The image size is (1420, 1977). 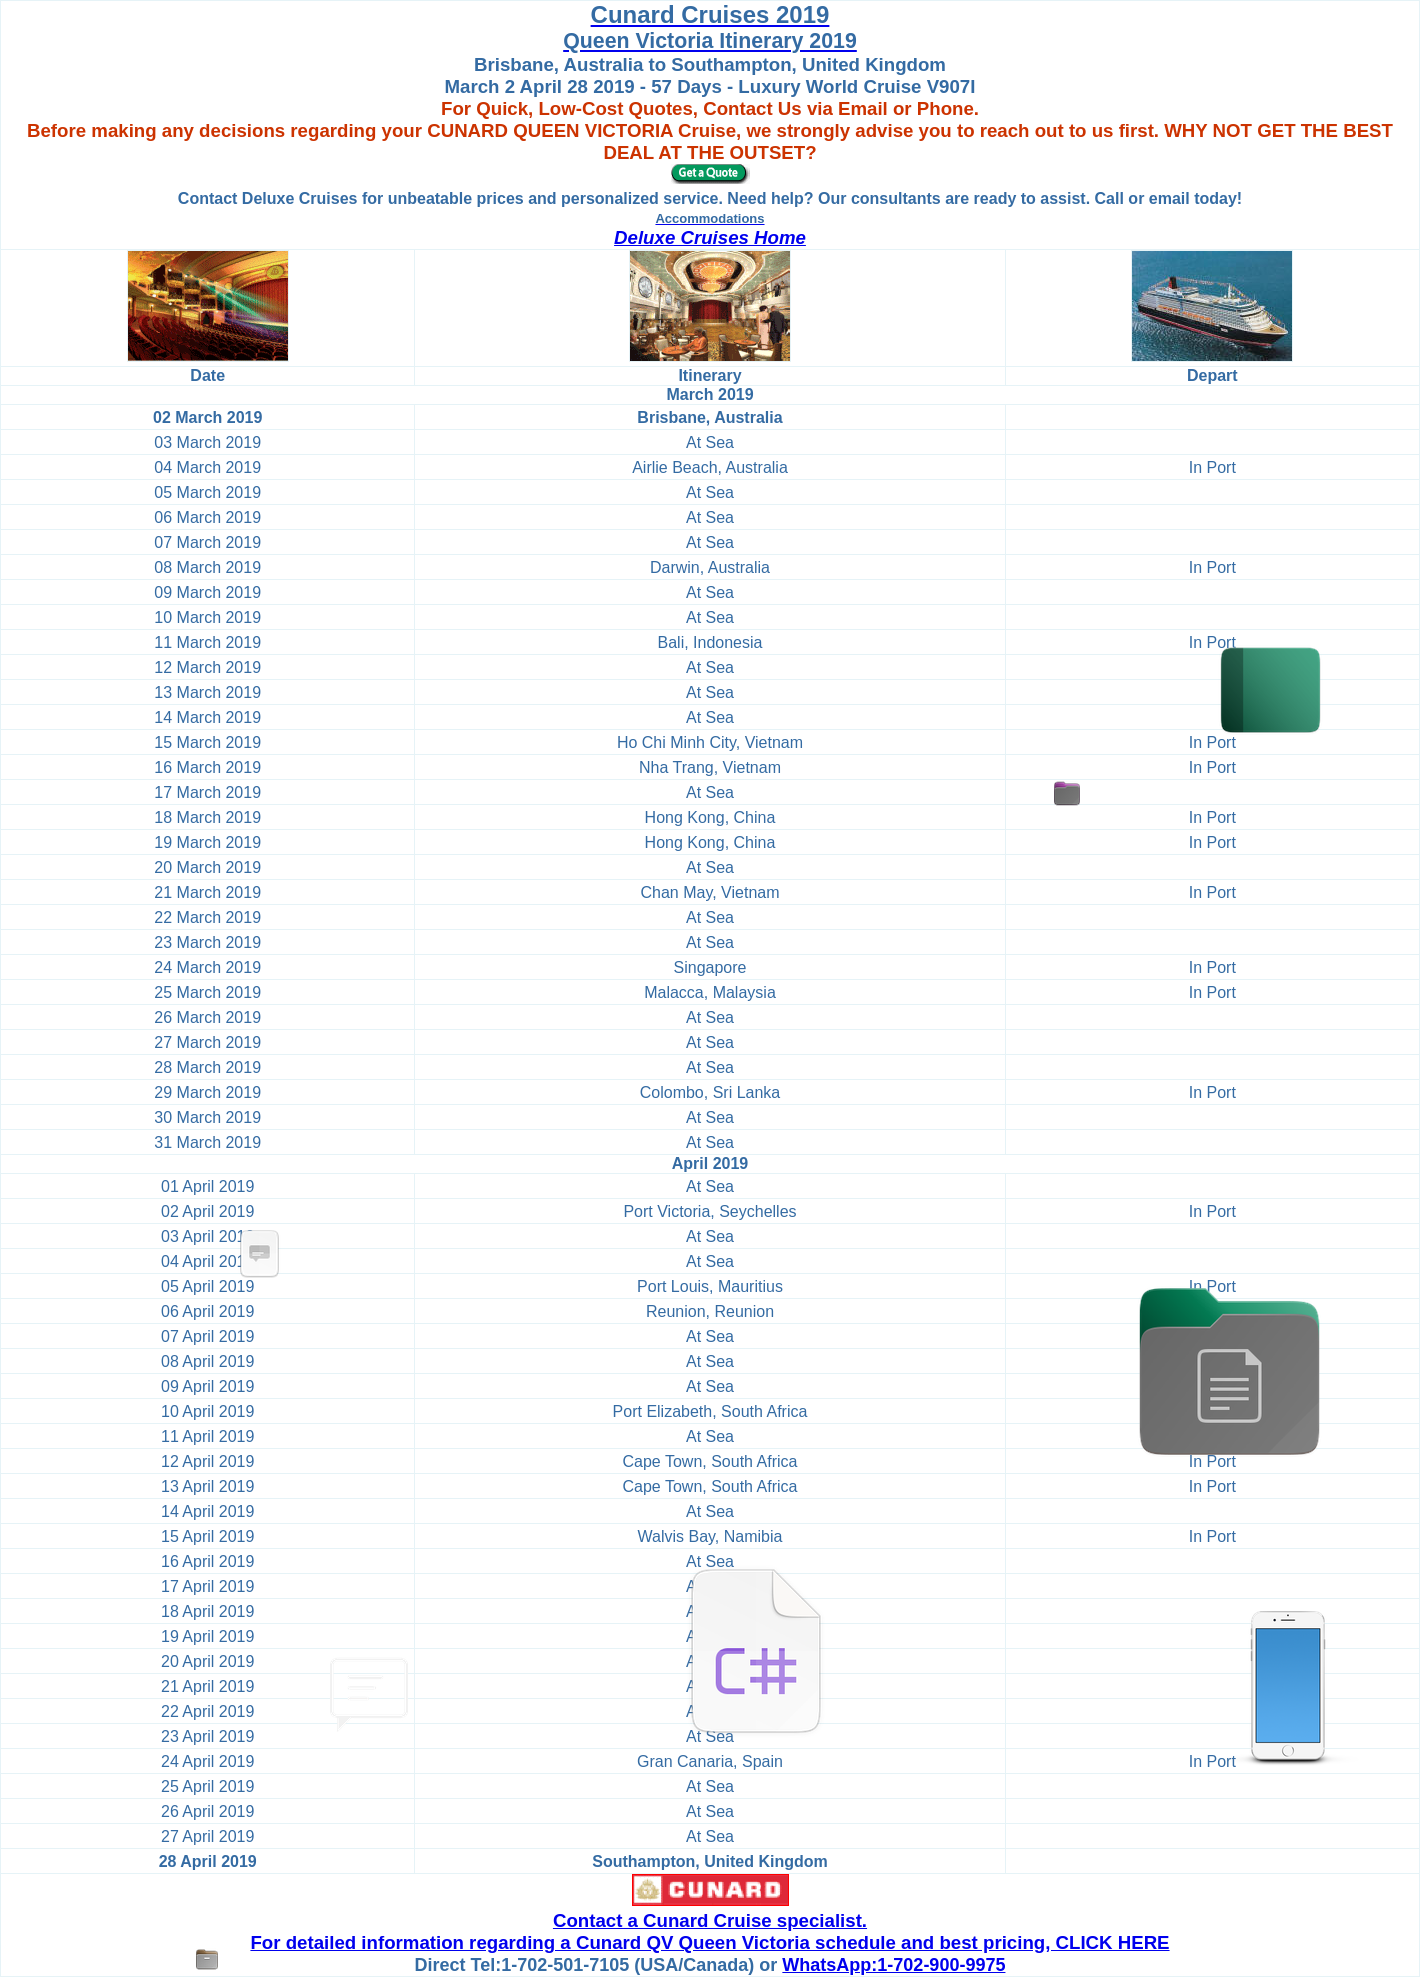 I want to click on access the desktop folder, so click(x=1270, y=686).